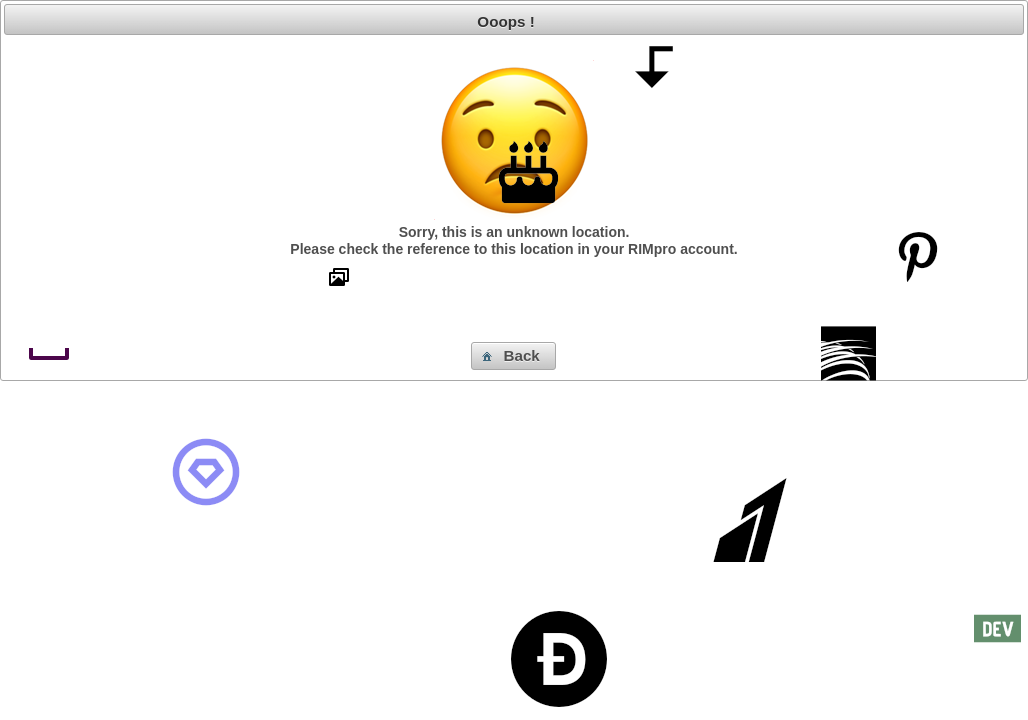 The image size is (1028, 720). Describe the element at coordinates (848, 353) in the screenshot. I see `open the Copa Airlines app` at that location.